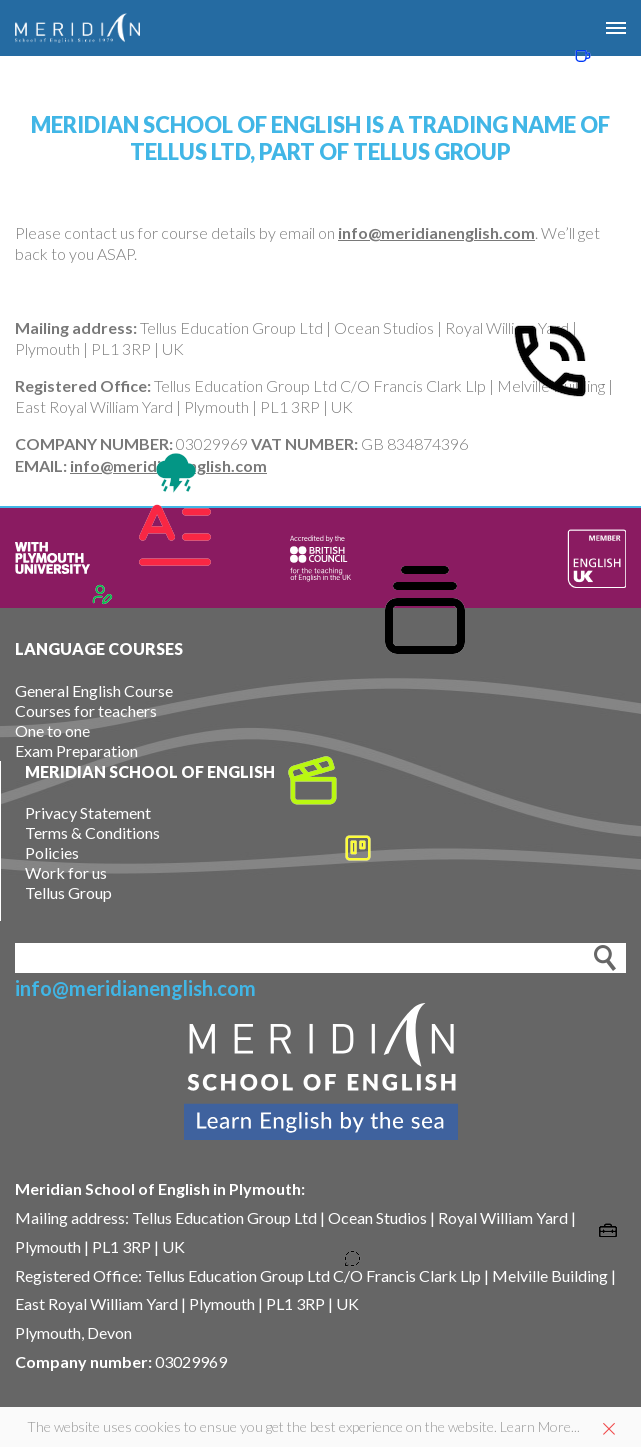 This screenshot has width=641, height=1447. Describe the element at coordinates (358, 848) in the screenshot. I see `open Trello app` at that location.